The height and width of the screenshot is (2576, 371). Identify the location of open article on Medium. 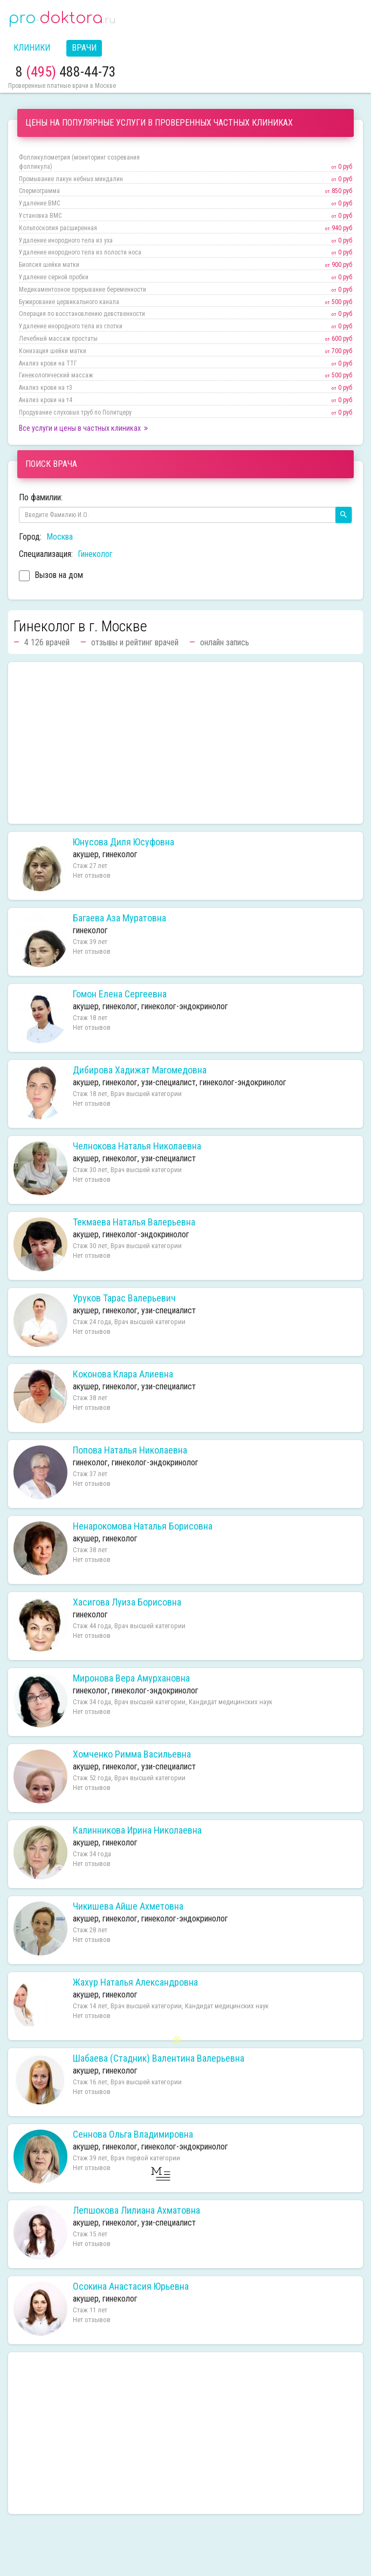
(161, 2174).